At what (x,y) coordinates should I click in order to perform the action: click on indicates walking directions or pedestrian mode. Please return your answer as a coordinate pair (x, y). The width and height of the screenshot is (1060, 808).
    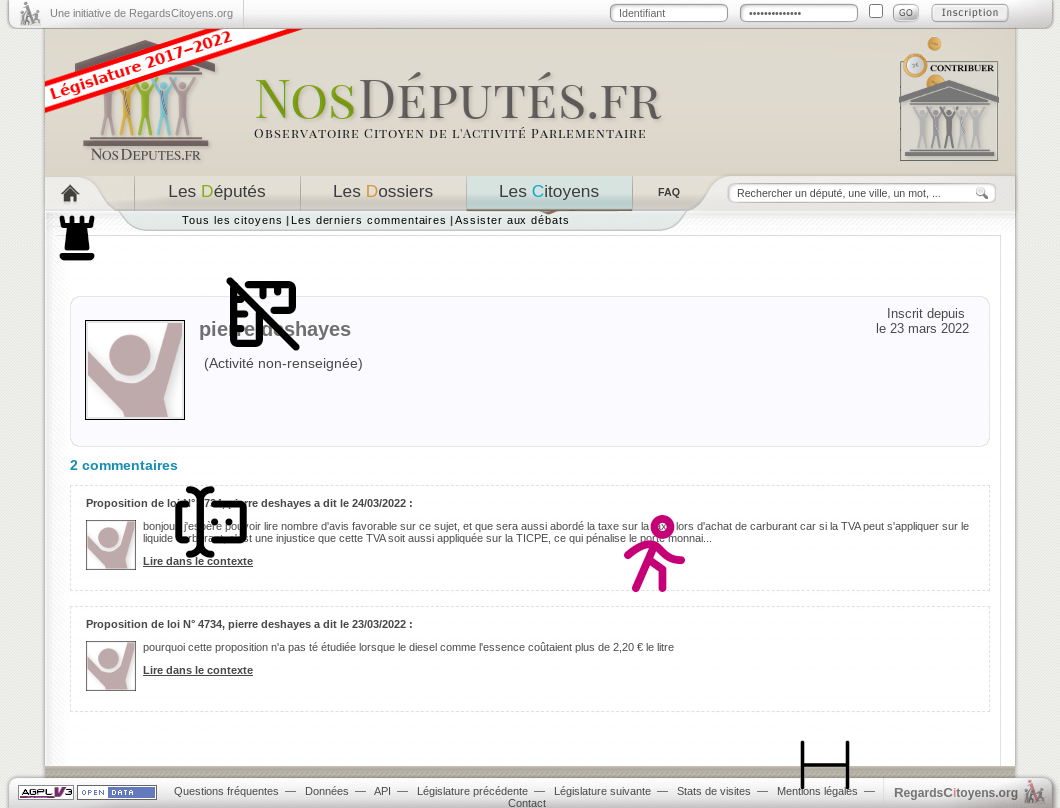
    Looking at the image, I should click on (654, 553).